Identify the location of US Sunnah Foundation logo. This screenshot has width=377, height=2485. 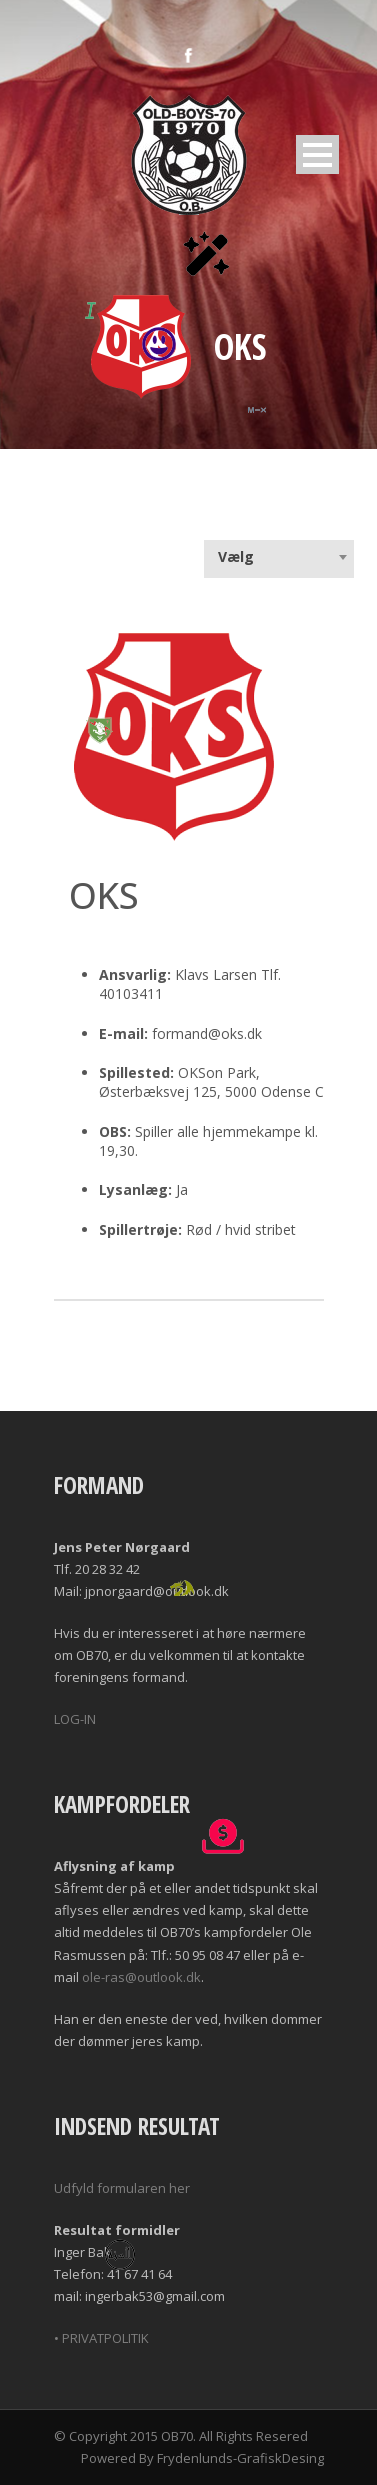
(120, 2254).